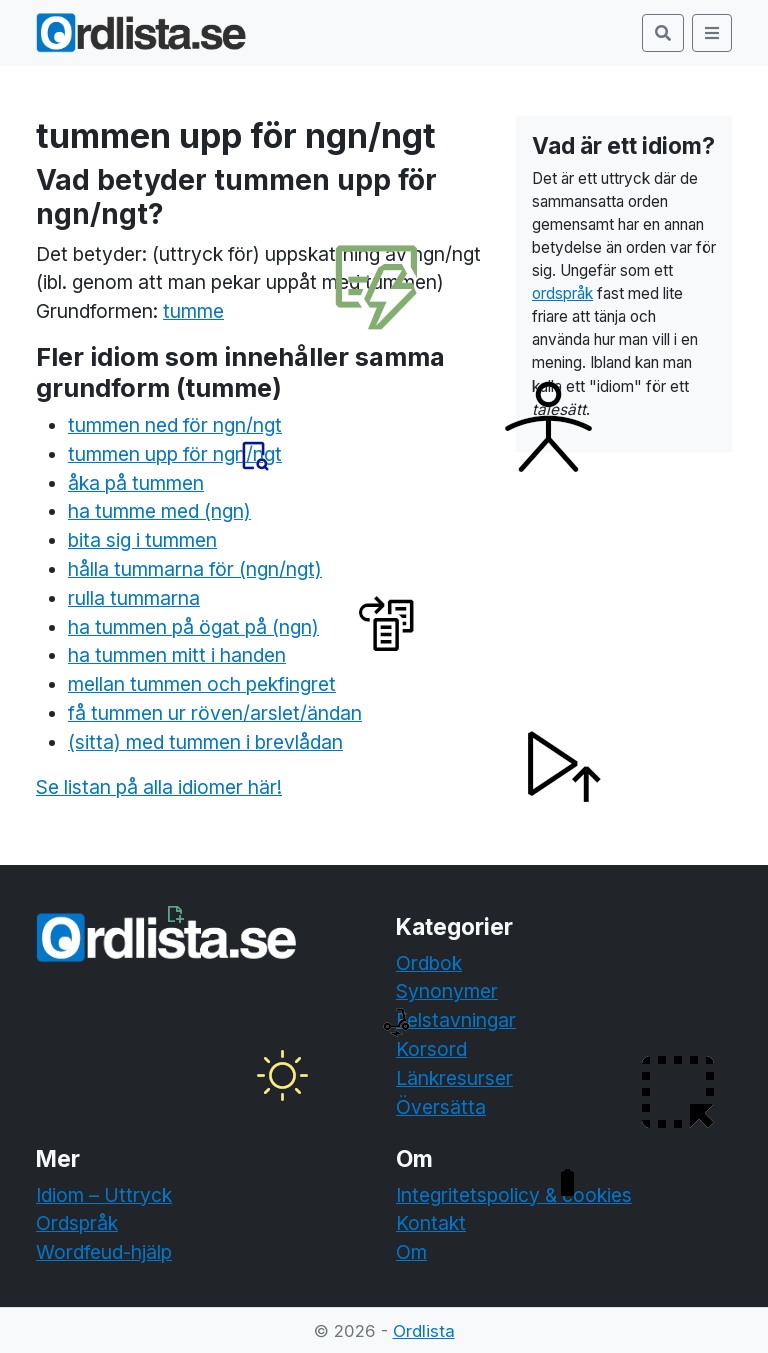 The image size is (768, 1353). I want to click on select or highlight an area, so click(678, 1092).